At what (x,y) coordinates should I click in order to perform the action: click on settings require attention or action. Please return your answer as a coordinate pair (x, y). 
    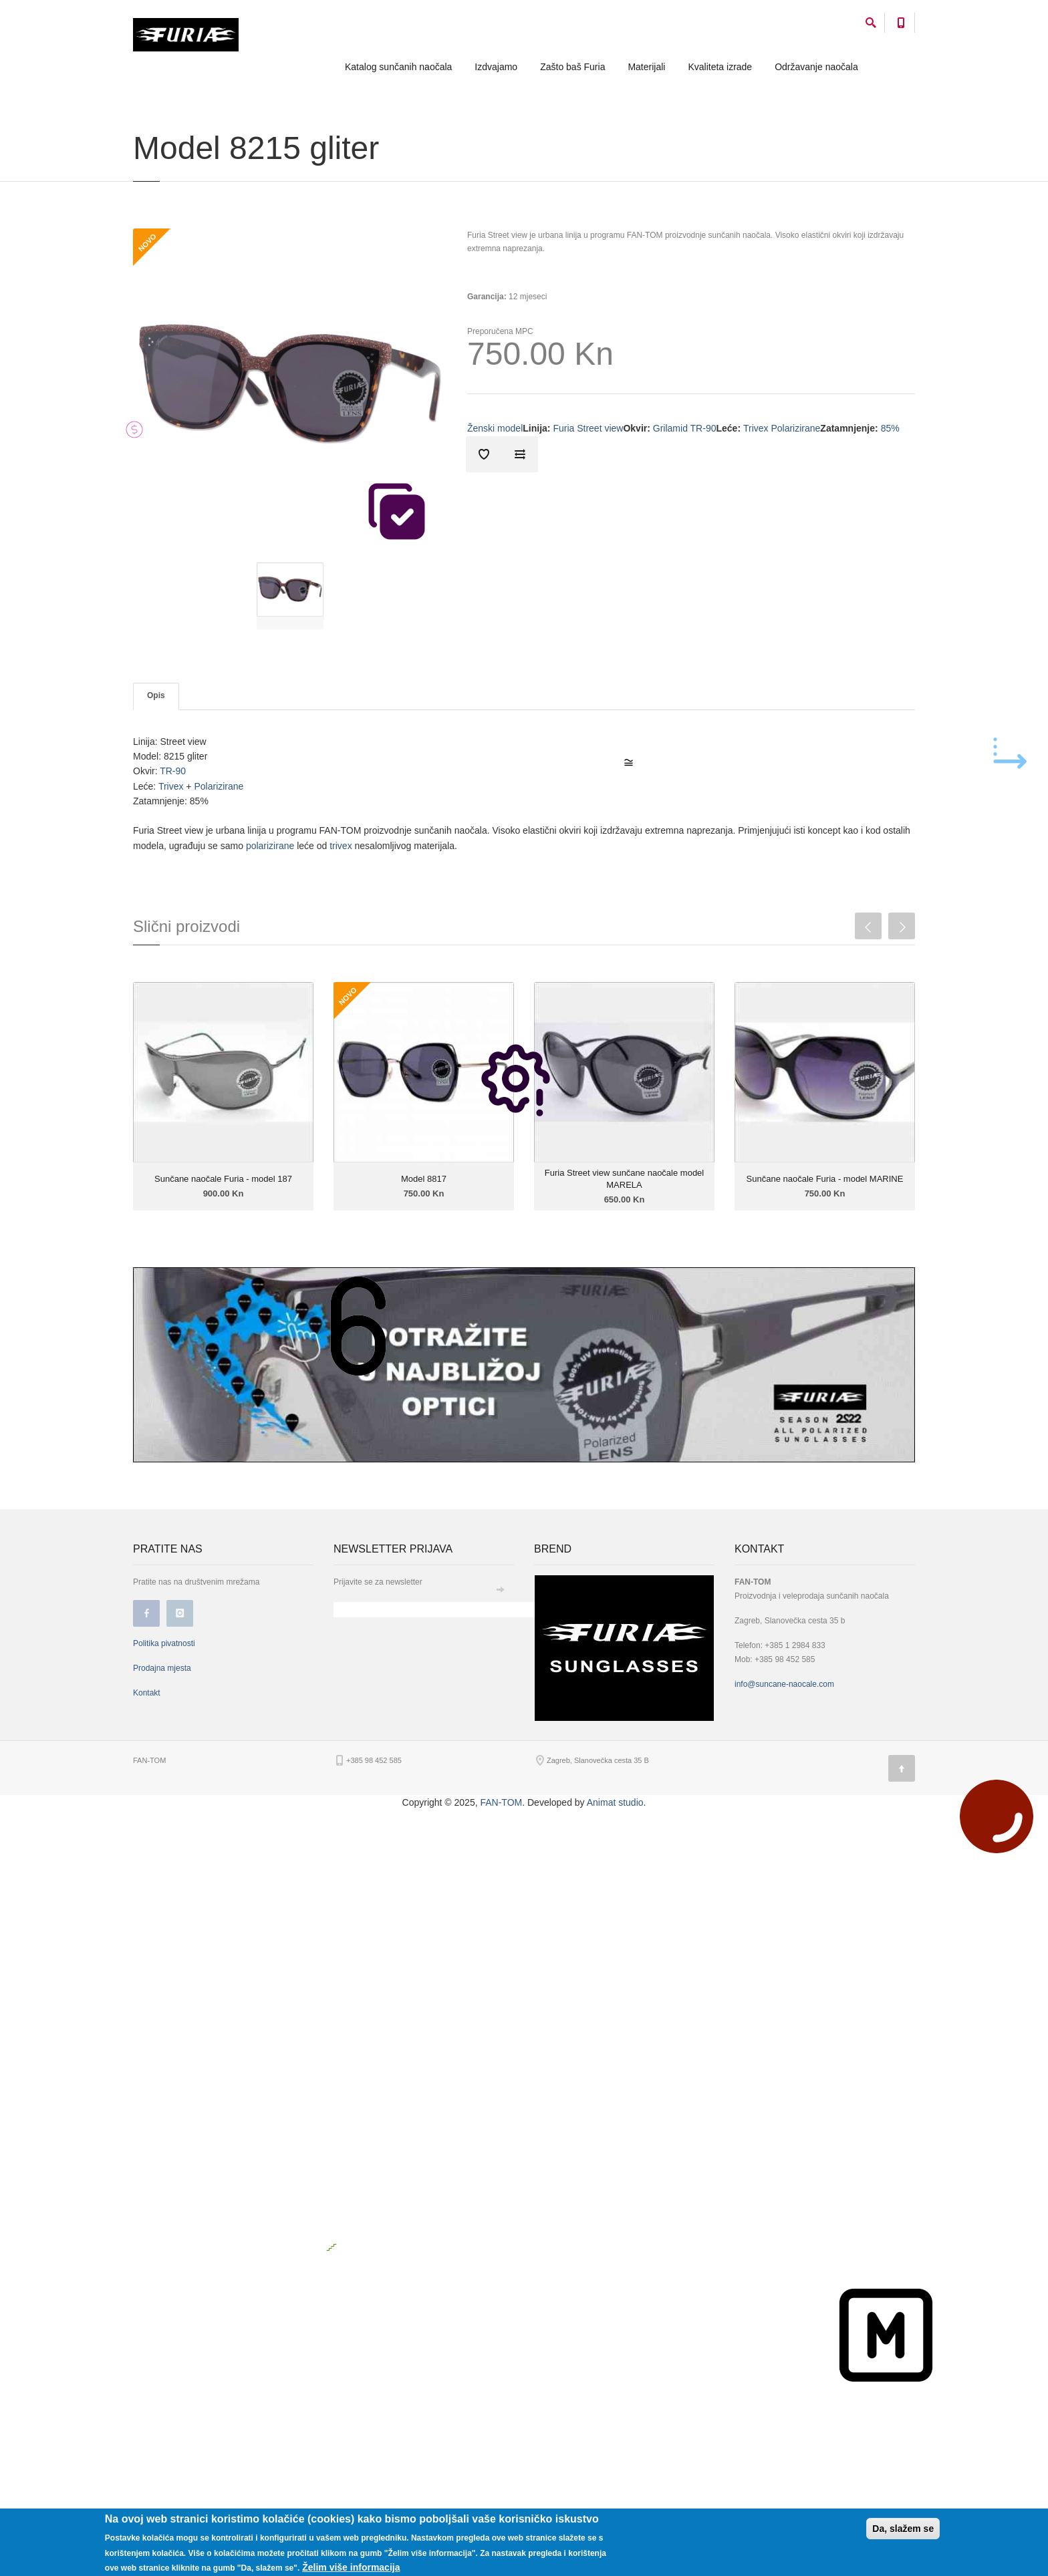
    Looking at the image, I should click on (515, 1078).